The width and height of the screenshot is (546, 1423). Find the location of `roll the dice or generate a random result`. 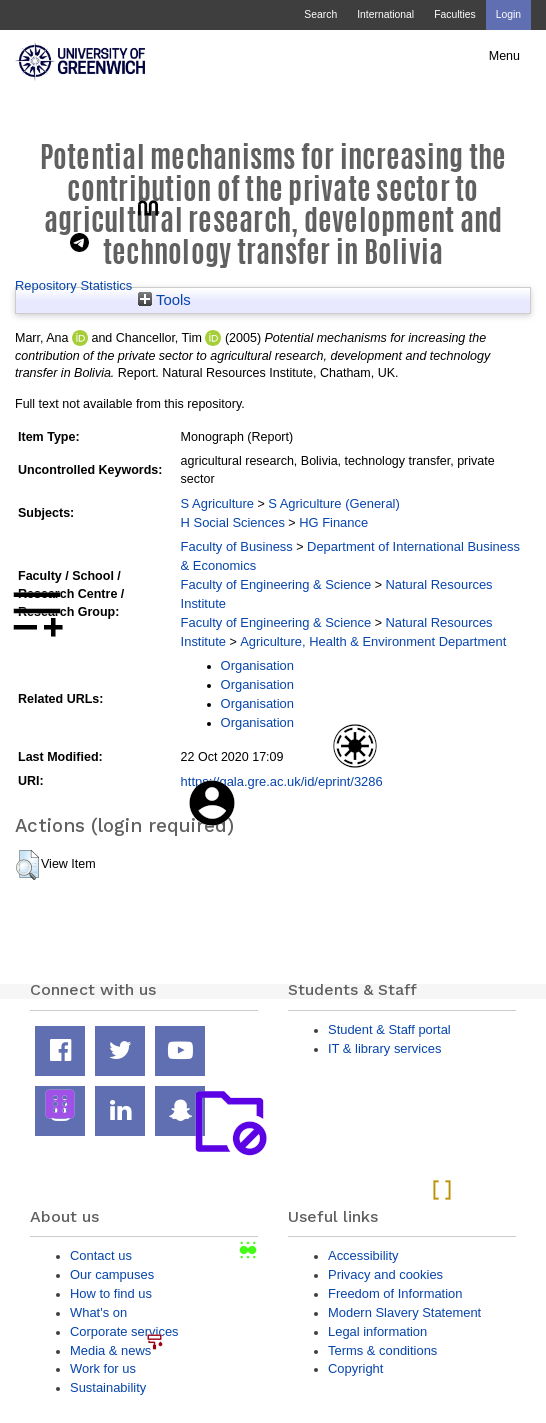

roll the dice or generate a random result is located at coordinates (60, 1104).